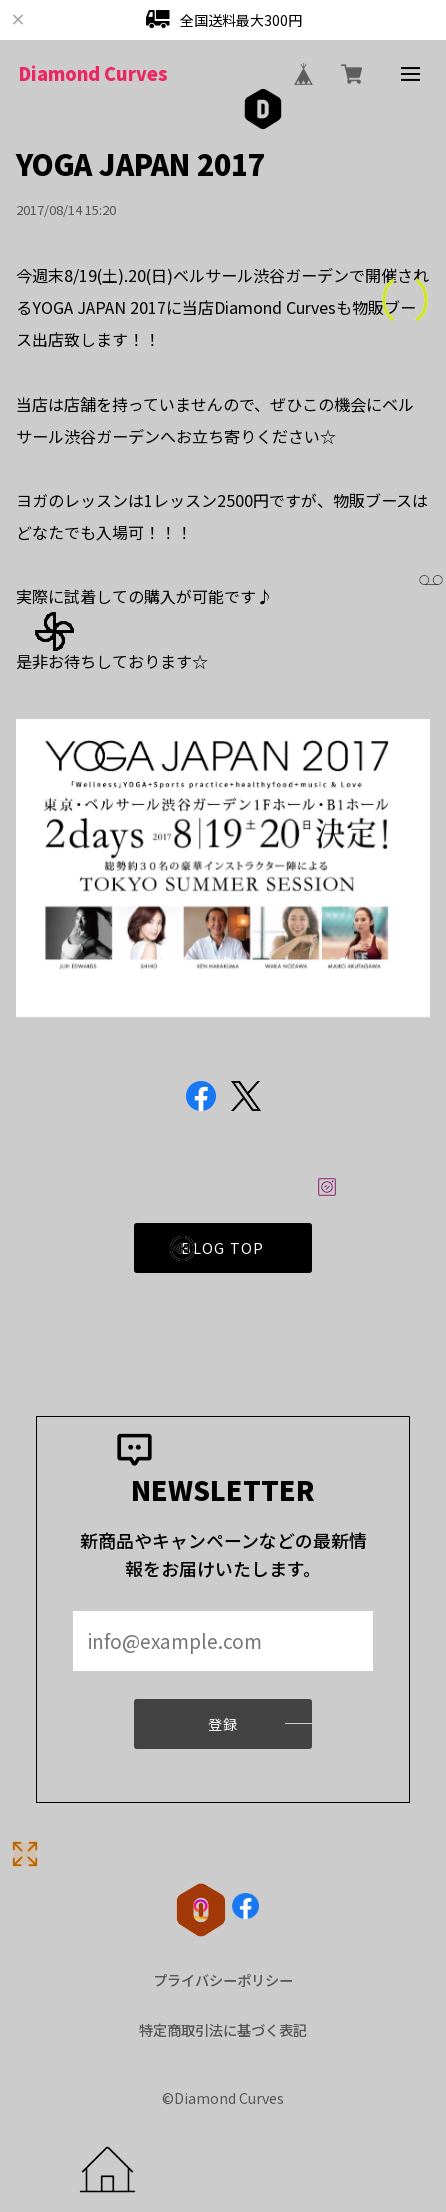 Image resolution: width=446 pixels, height=2212 pixels. Describe the element at coordinates (431, 580) in the screenshot. I see `access voicemail messages` at that location.